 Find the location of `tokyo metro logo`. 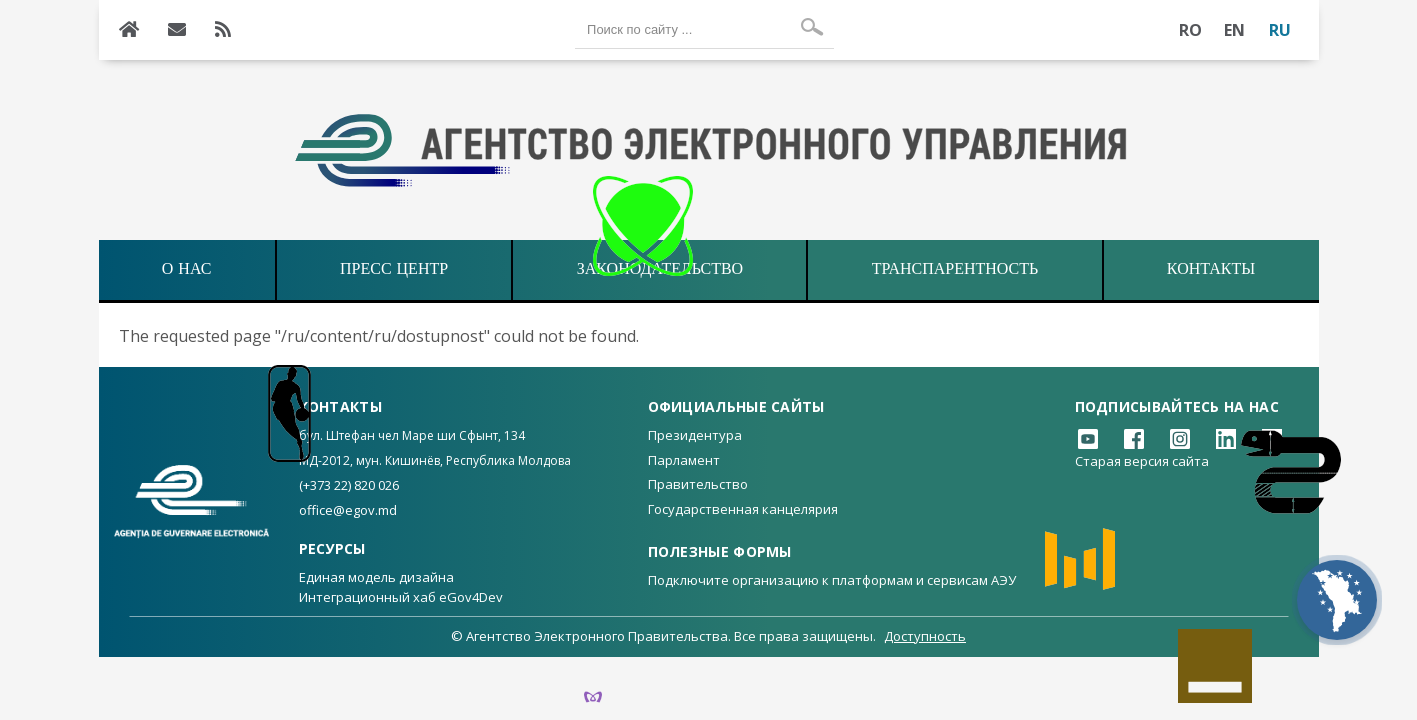

tokyo metro logo is located at coordinates (593, 697).